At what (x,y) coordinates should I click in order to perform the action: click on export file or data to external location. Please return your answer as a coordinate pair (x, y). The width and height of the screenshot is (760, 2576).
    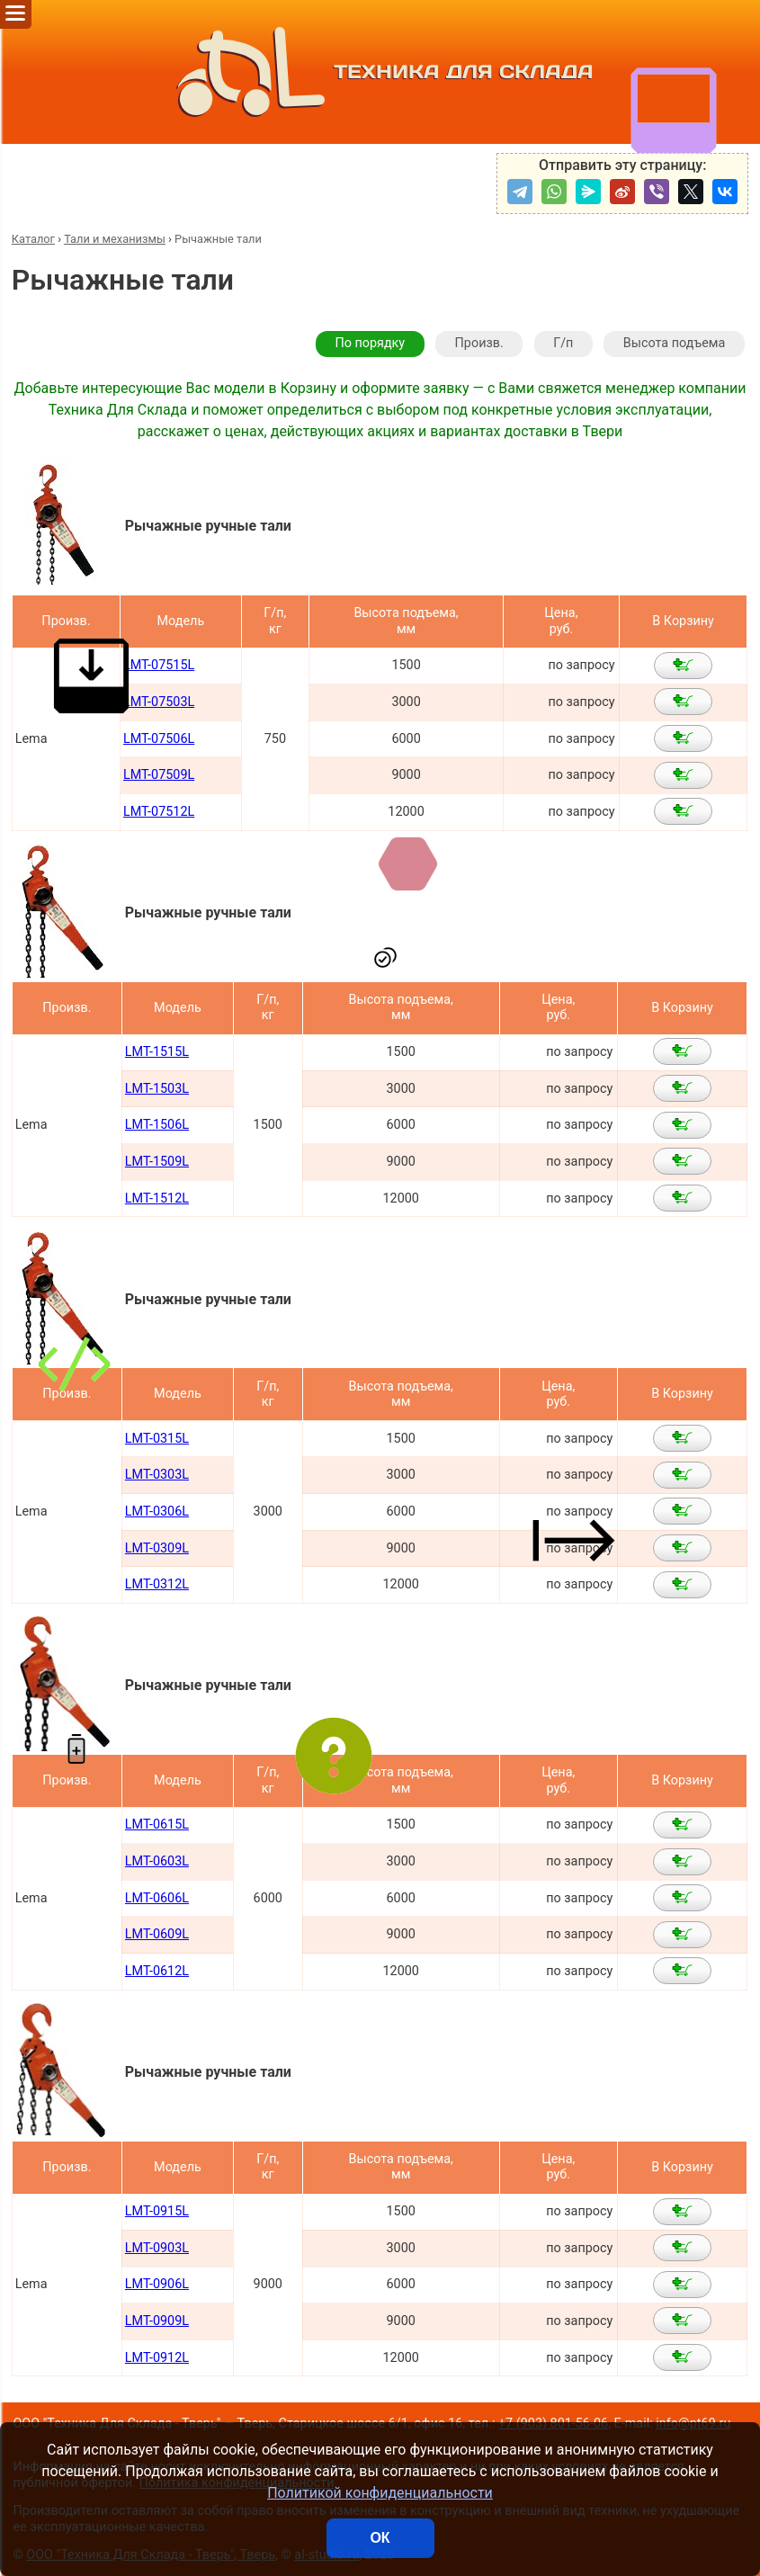
    Looking at the image, I should click on (574, 1543).